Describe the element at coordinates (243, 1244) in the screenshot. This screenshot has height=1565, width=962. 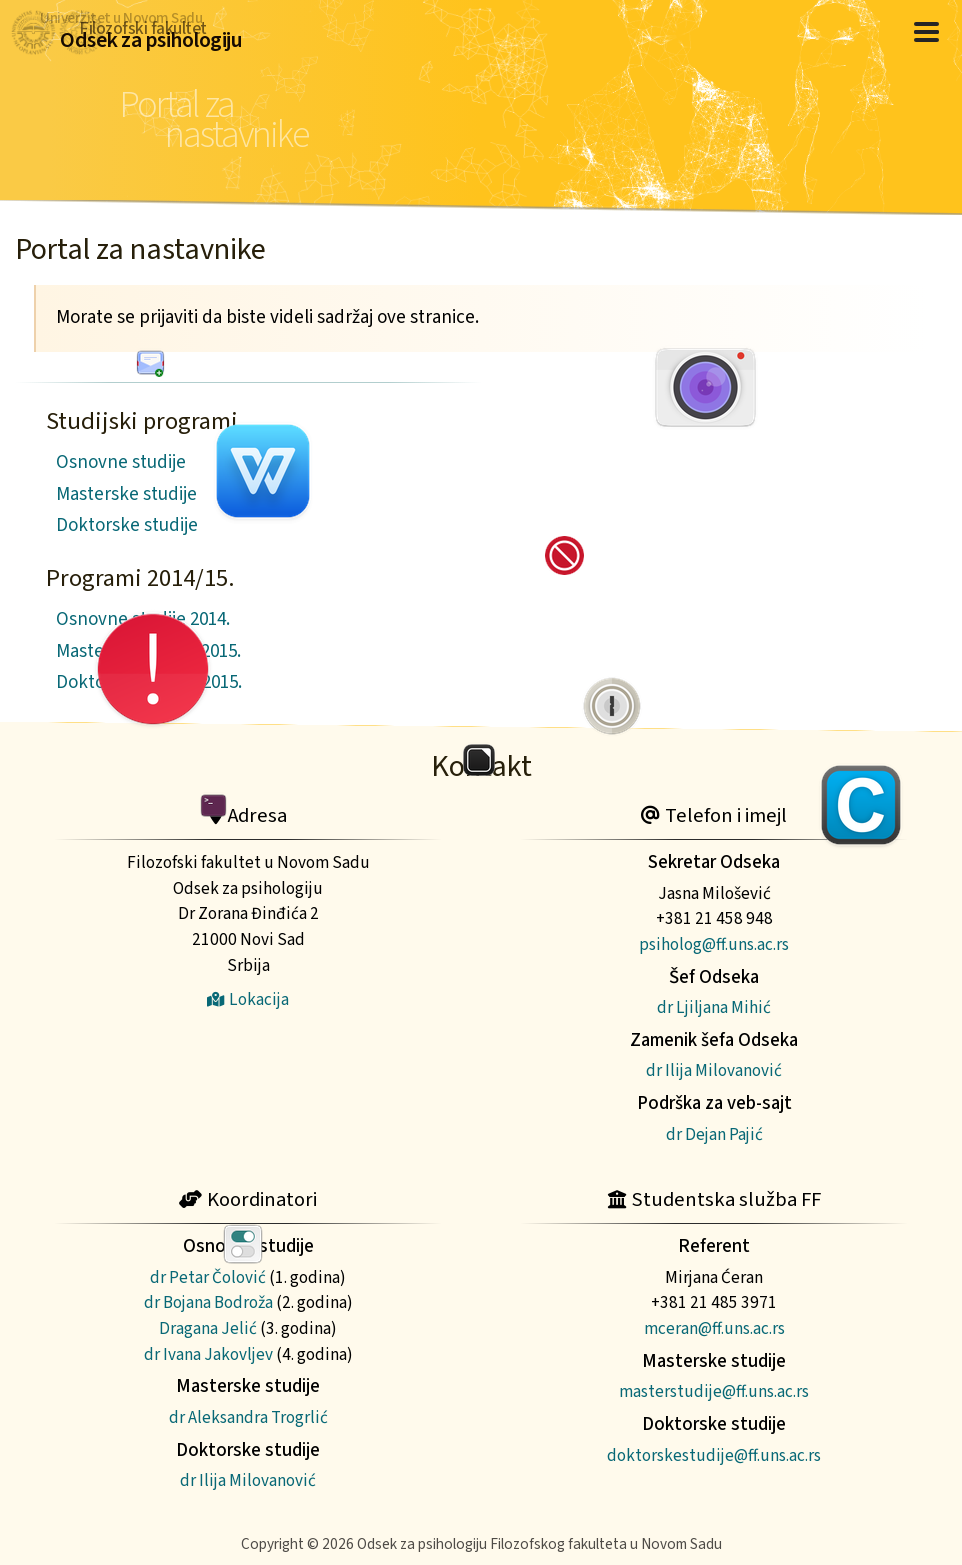
I see `open unity tweak tool settings` at that location.